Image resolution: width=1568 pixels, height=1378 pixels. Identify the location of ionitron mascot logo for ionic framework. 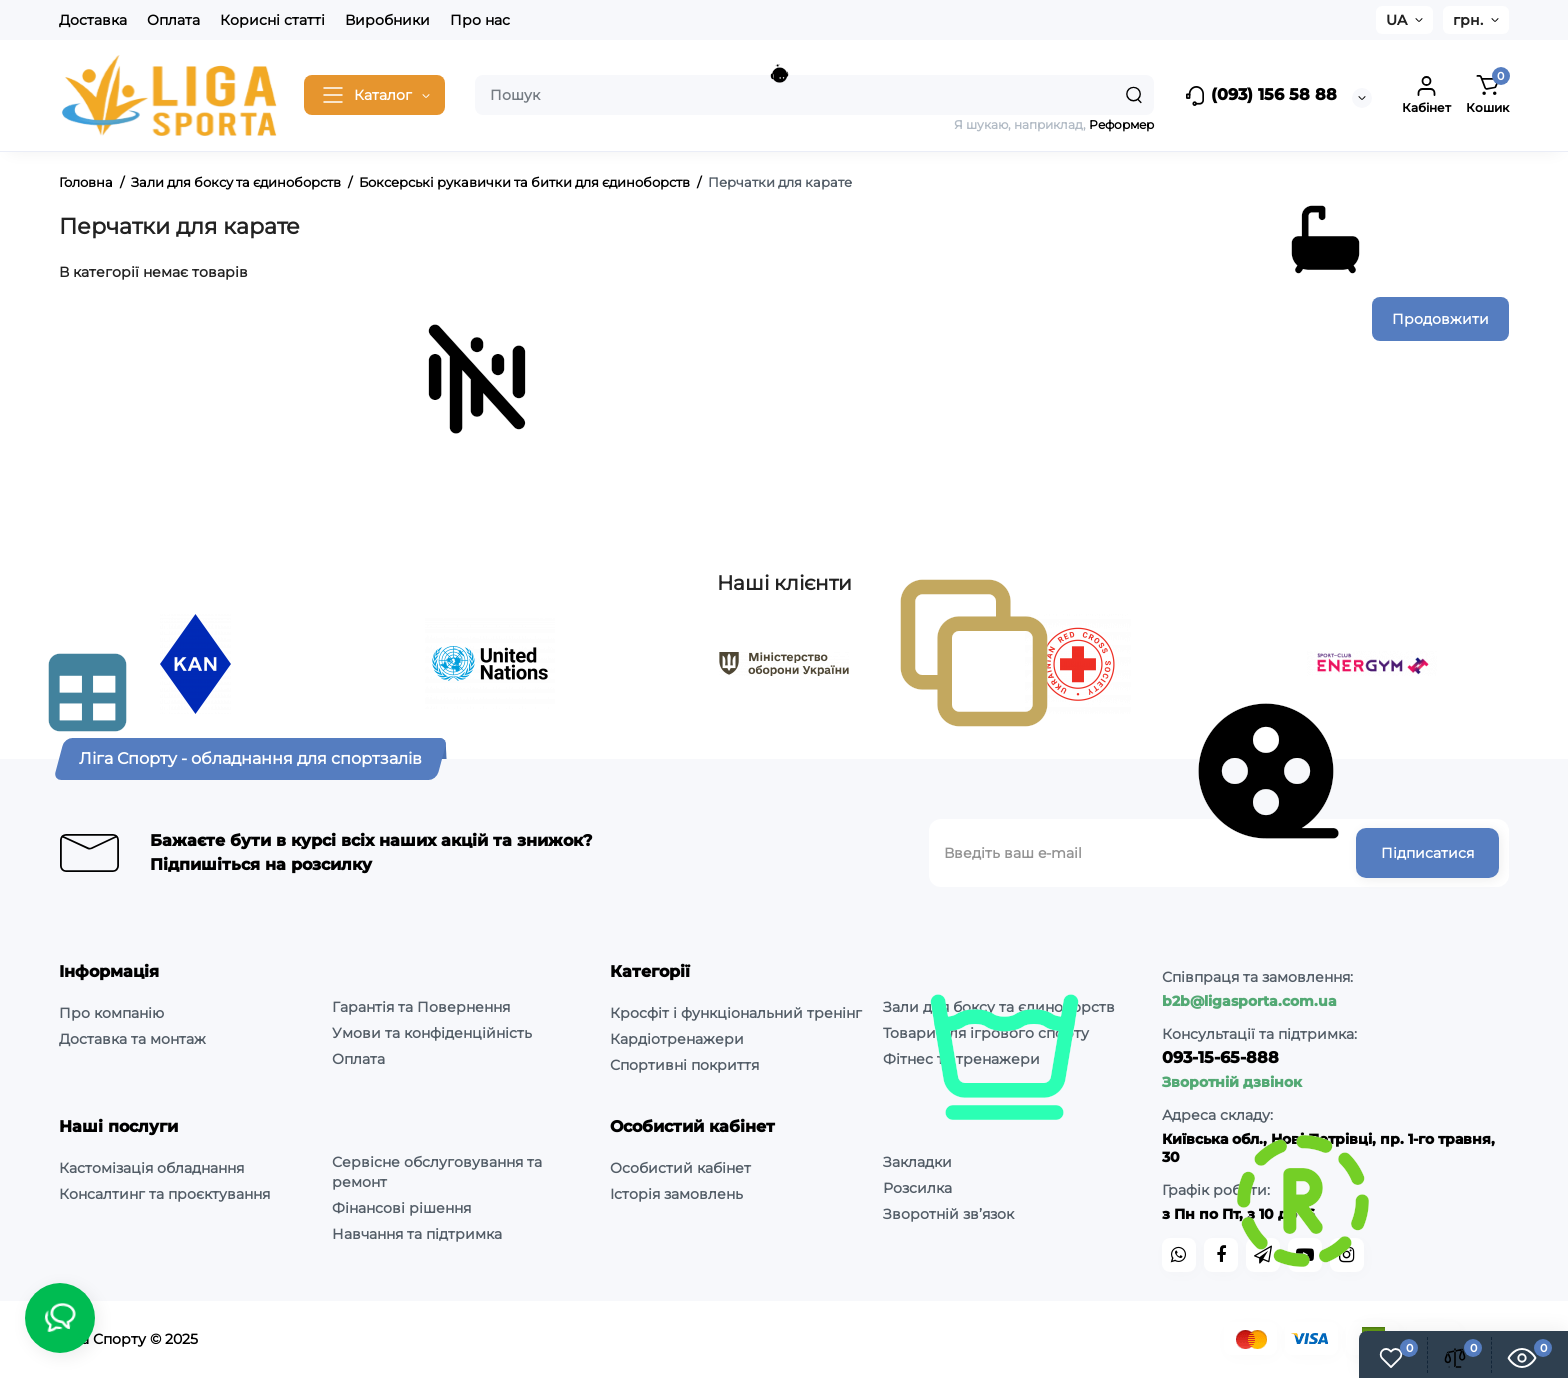
(779, 73).